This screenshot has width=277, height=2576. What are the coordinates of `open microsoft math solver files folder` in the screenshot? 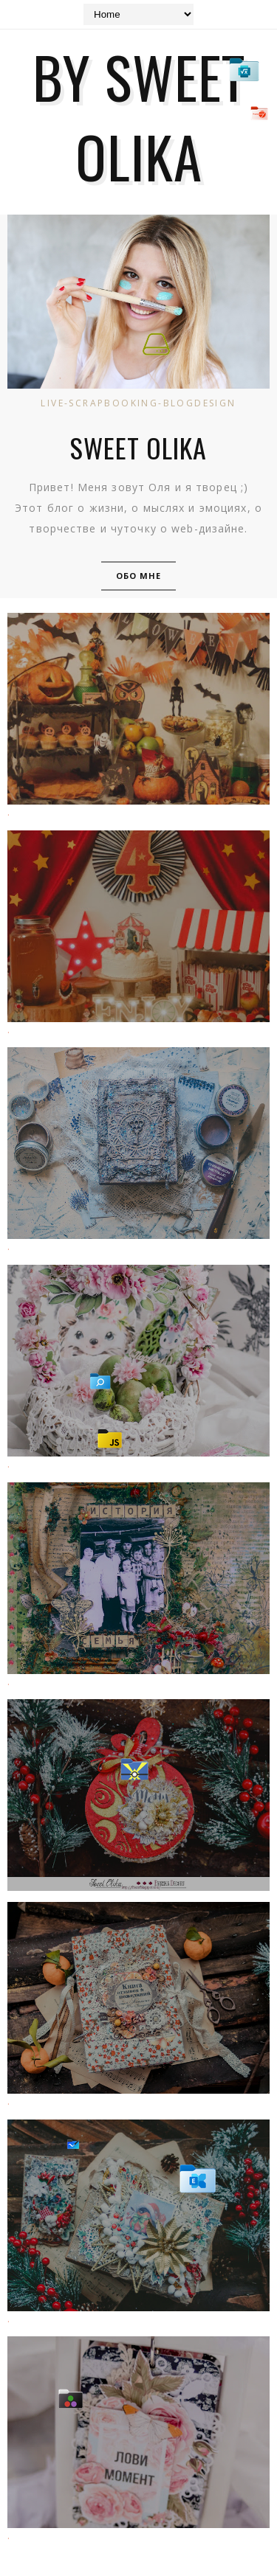 It's located at (244, 70).